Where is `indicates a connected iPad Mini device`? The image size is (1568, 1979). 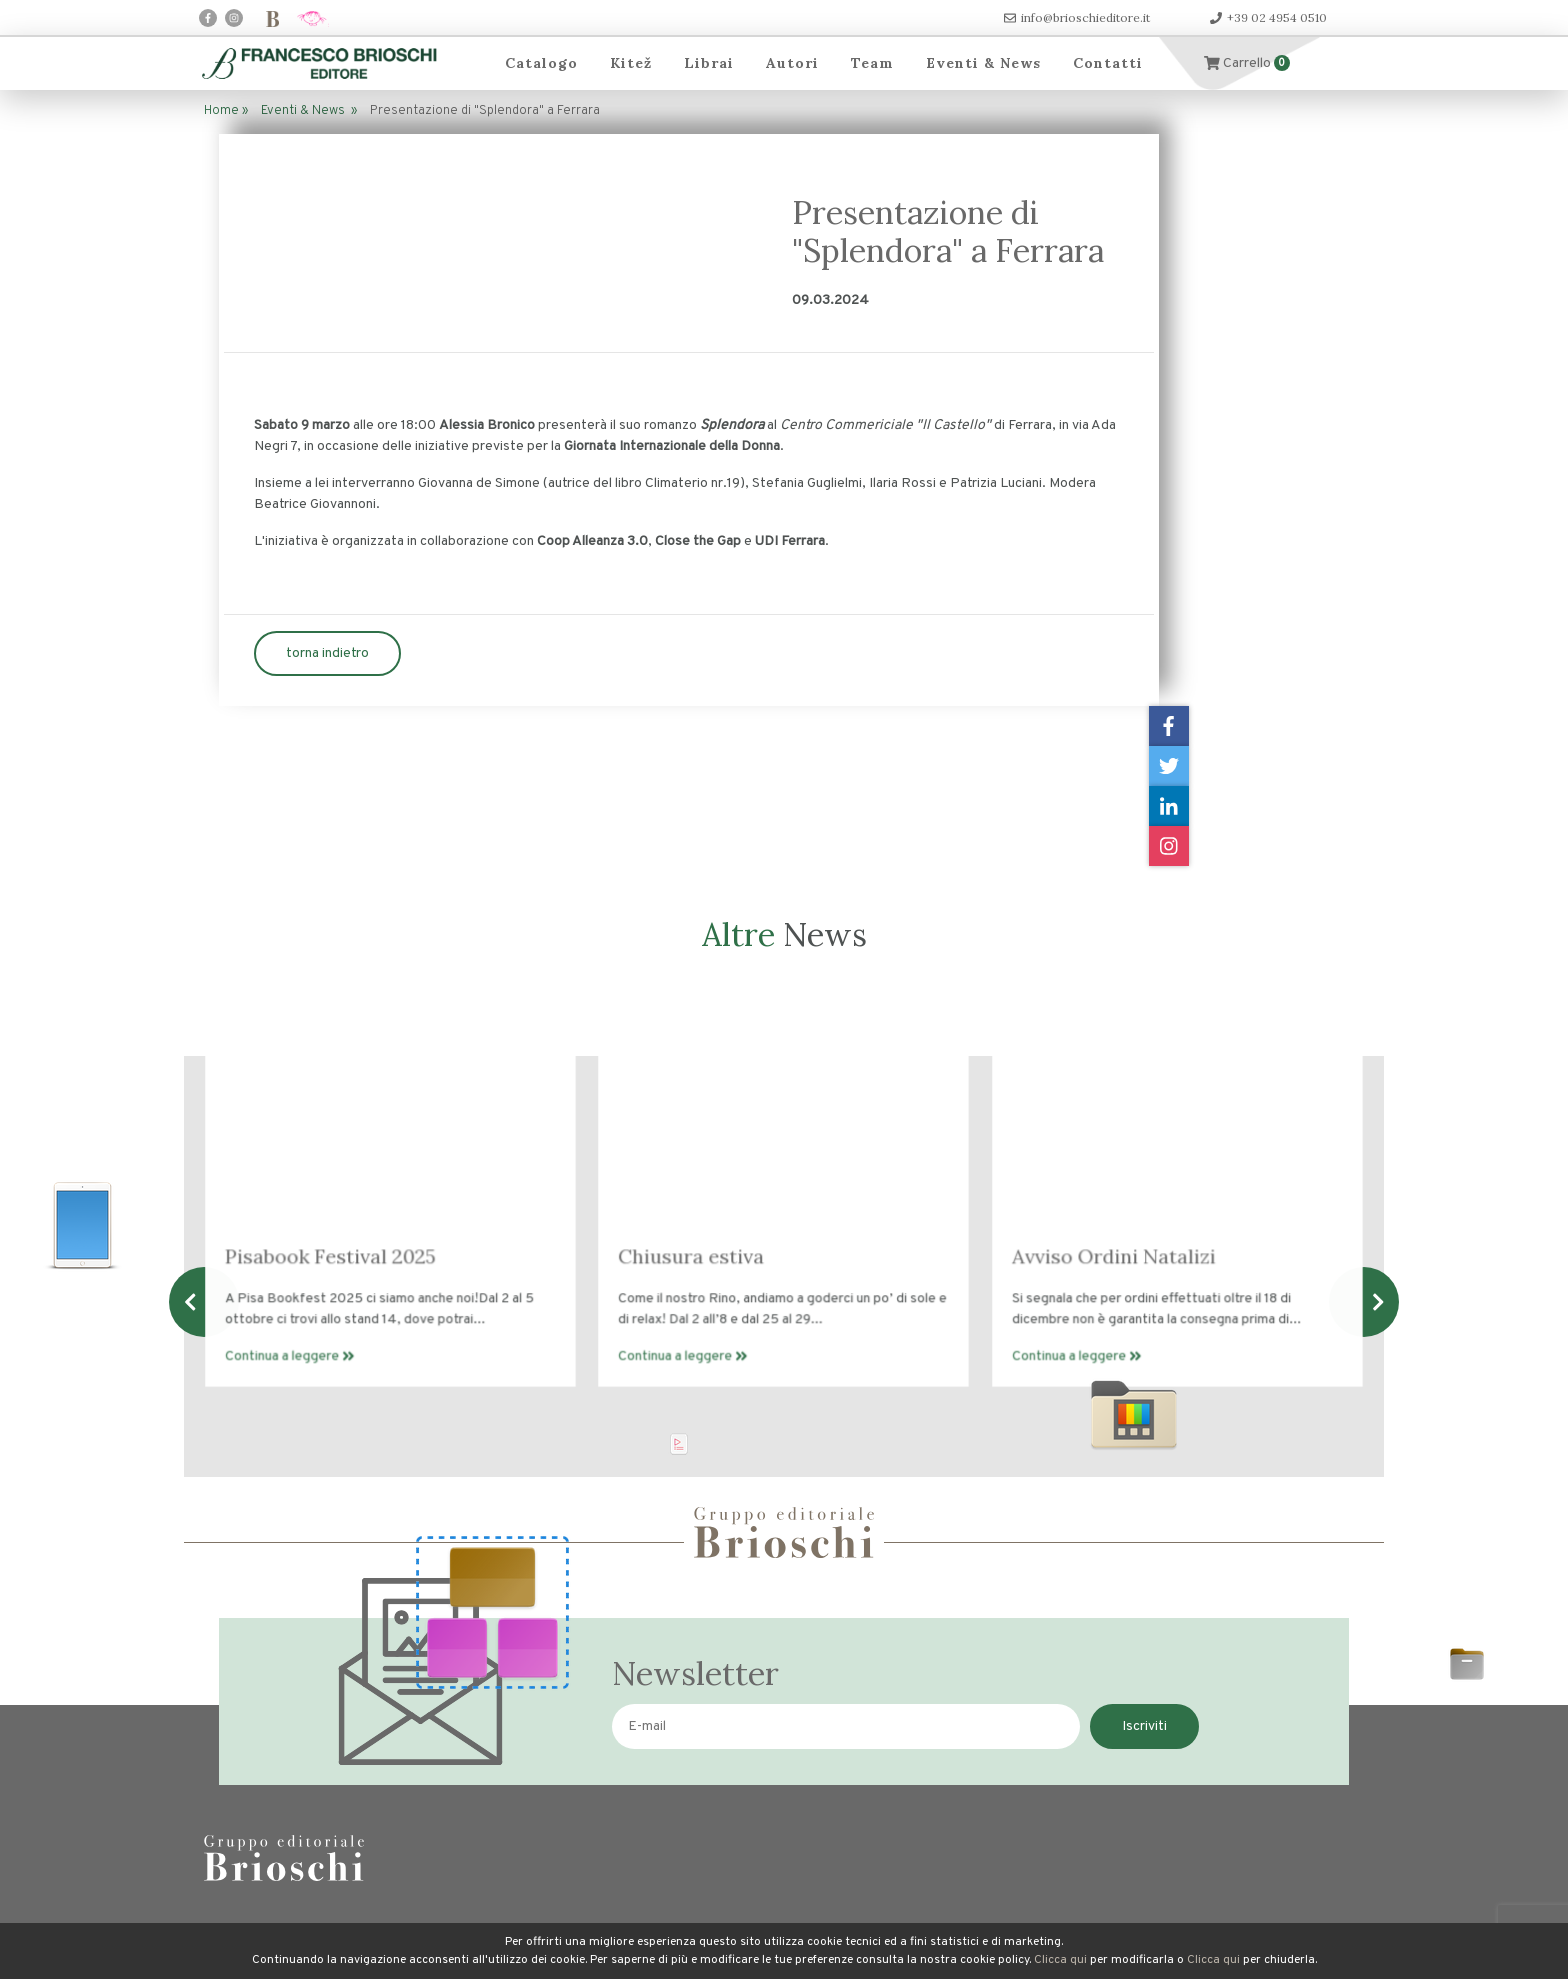
indicates a connected iPad Mini device is located at coordinates (82, 1217).